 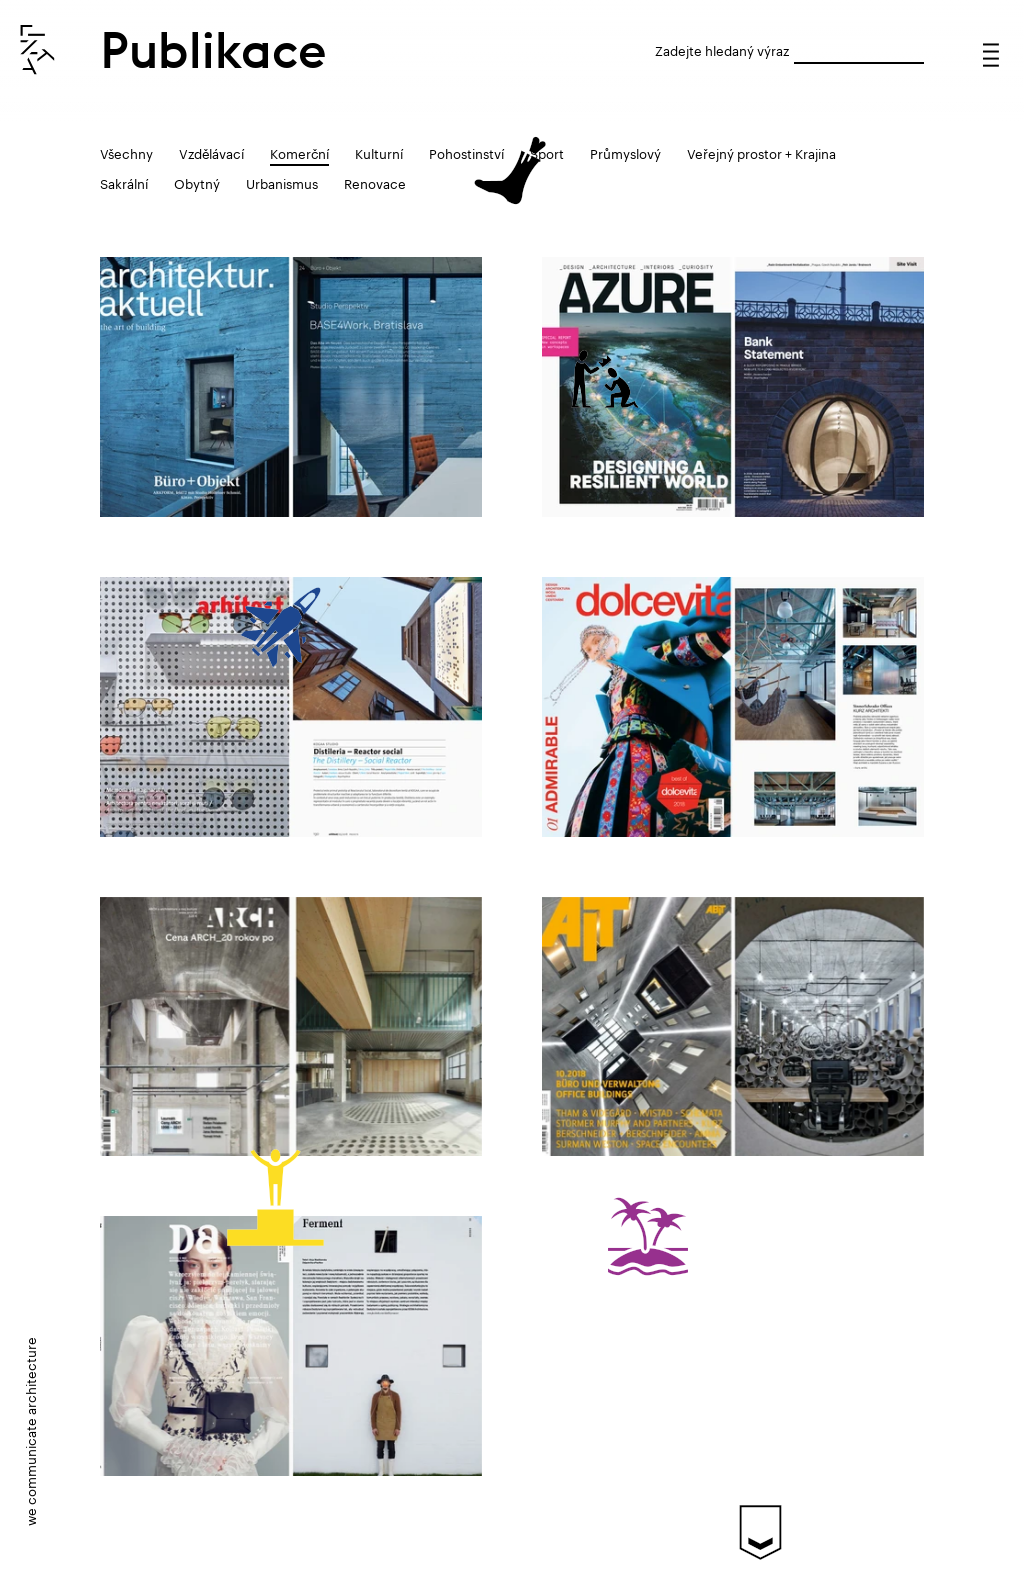 What do you see at coordinates (648, 1236) in the screenshot?
I see `navigate to island or beach location` at bounding box center [648, 1236].